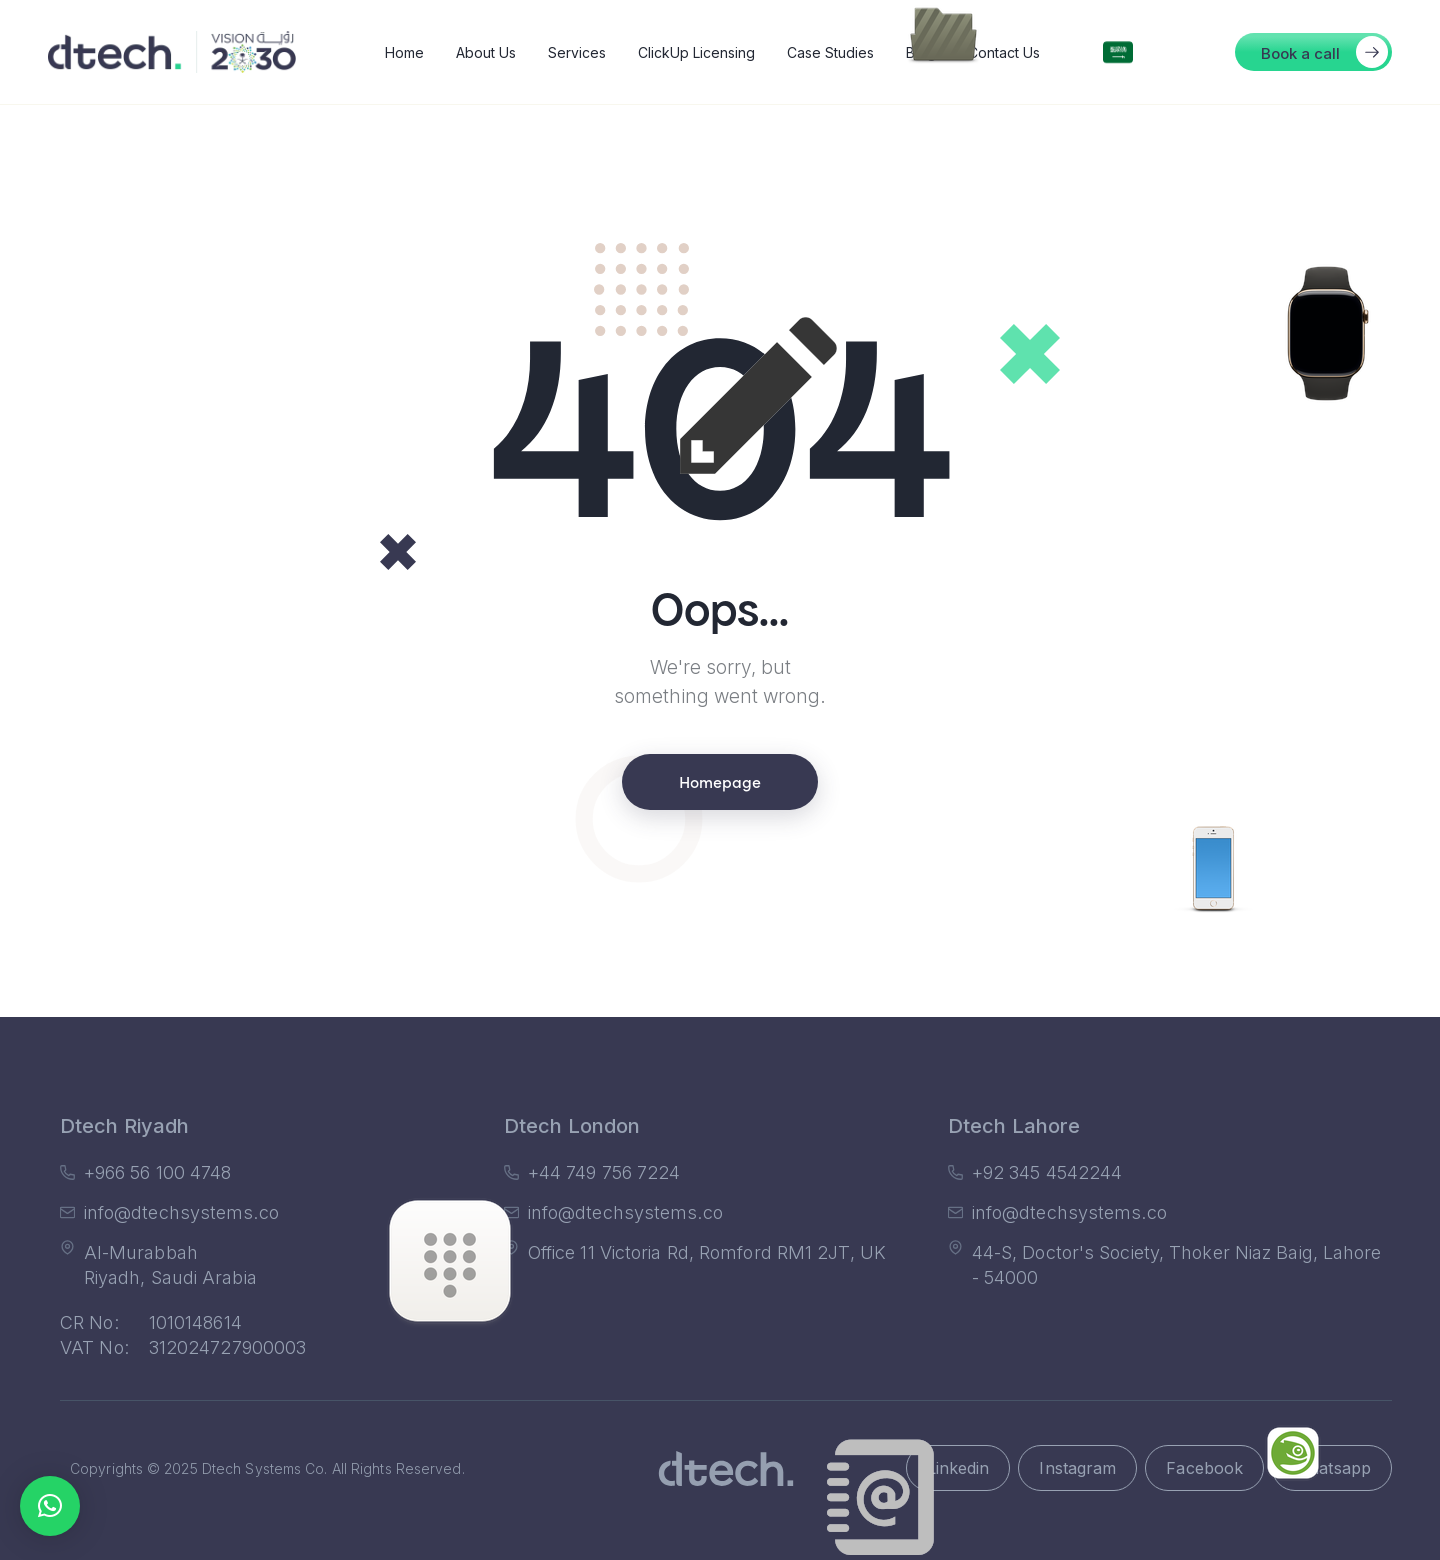 The height and width of the screenshot is (1560, 1440). Describe the element at coordinates (887, 1493) in the screenshot. I see `open address book or contacts` at that location.